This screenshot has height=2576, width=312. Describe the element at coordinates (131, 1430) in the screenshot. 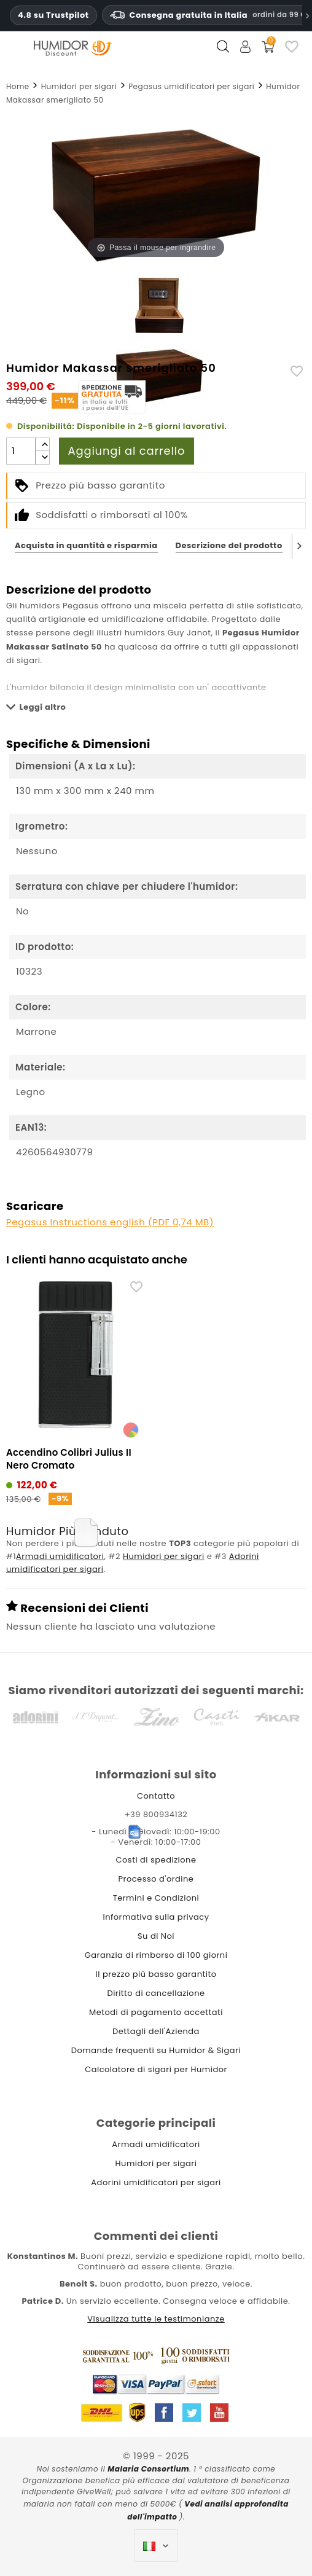

I see `open disk usage analyzer` at that location.